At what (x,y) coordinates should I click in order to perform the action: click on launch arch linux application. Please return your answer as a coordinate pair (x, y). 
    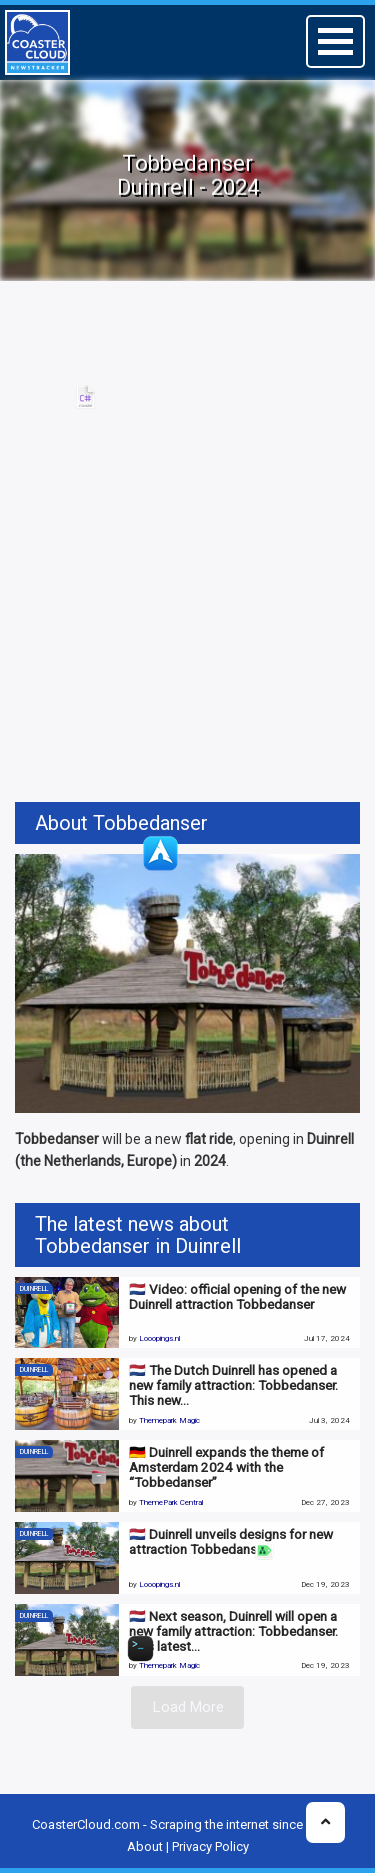
    Looking at the image, I should click on (160, 853).